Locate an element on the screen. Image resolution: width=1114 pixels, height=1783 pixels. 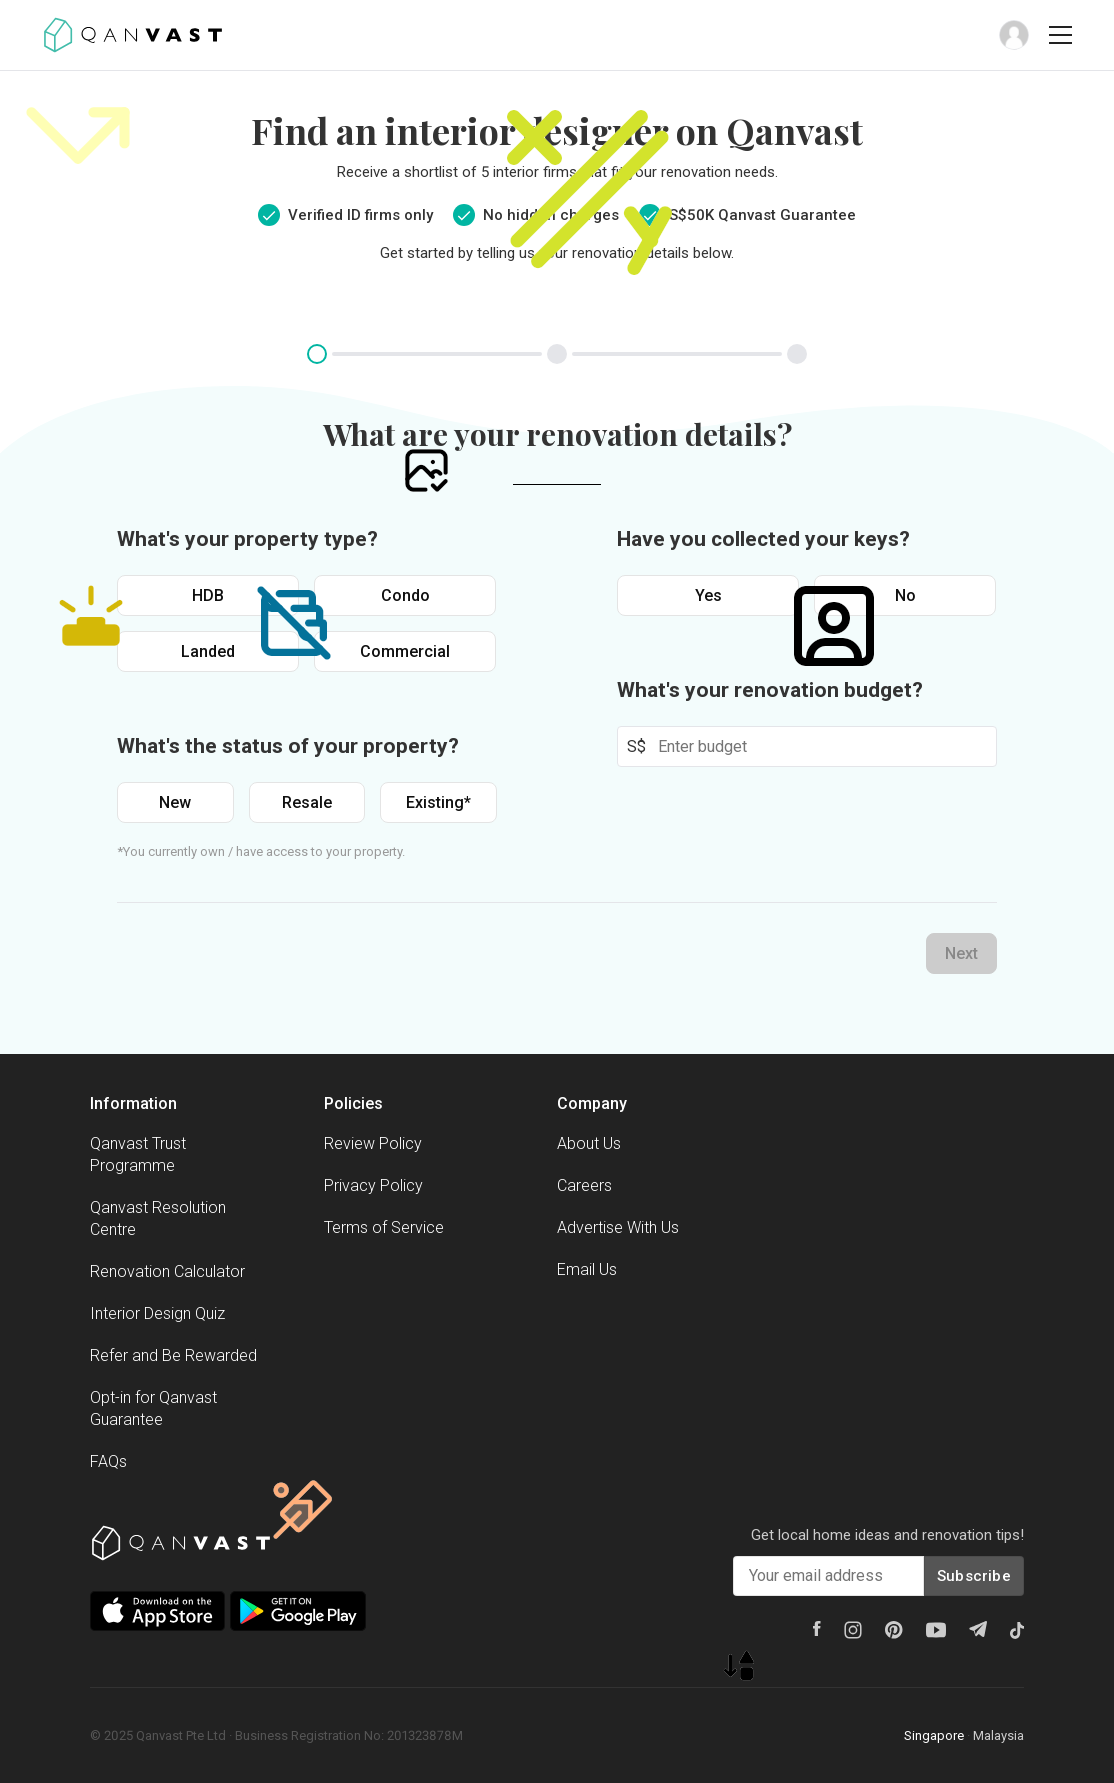
photo successfully uploaded is located at coordinates (426, 470).